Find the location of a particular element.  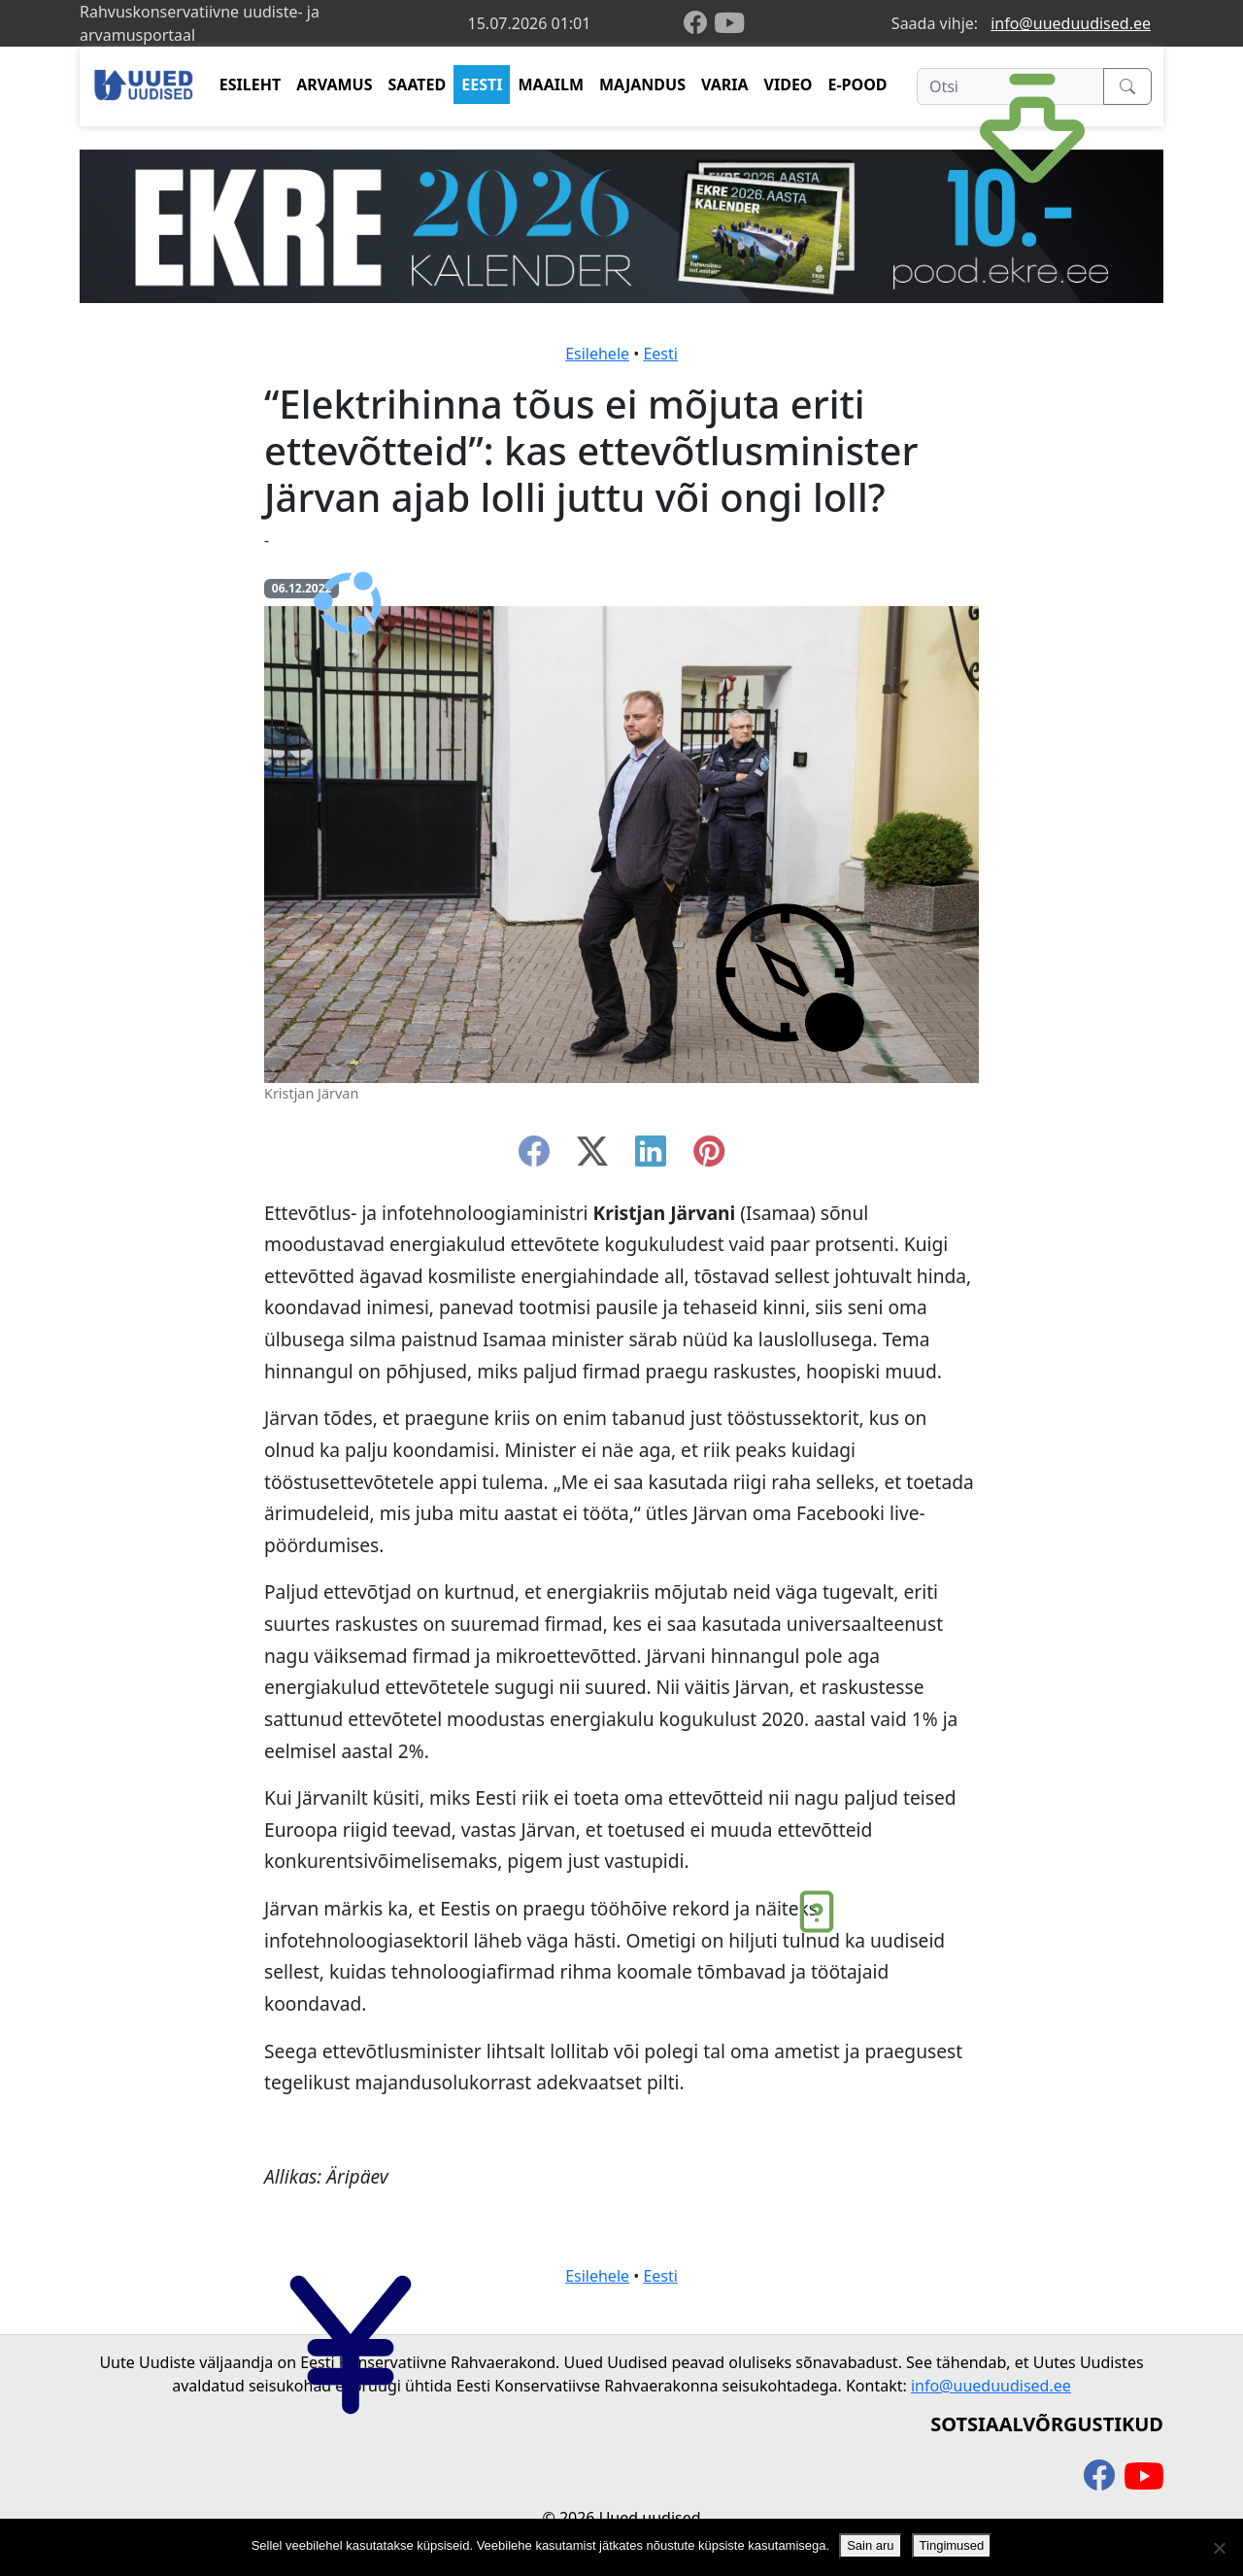

download file to device is located at coordinates (1032, 125).